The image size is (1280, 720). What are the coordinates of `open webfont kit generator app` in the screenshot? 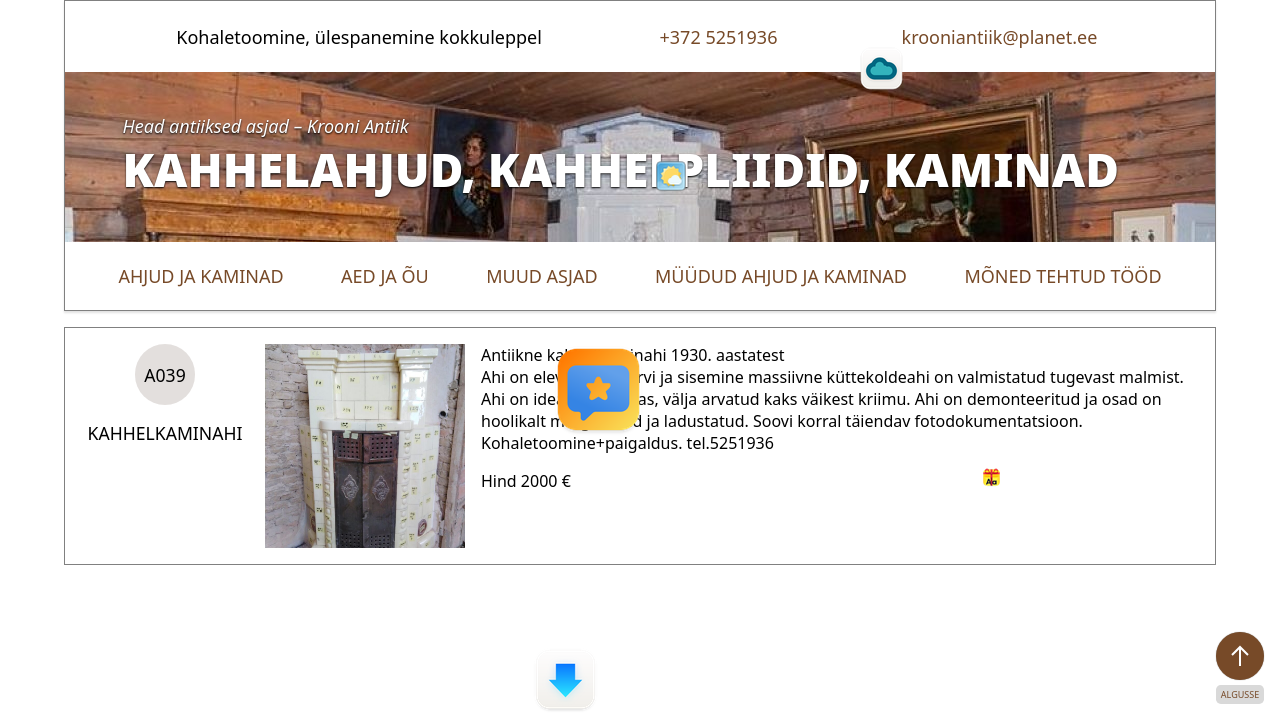 It's located at (991, 477).